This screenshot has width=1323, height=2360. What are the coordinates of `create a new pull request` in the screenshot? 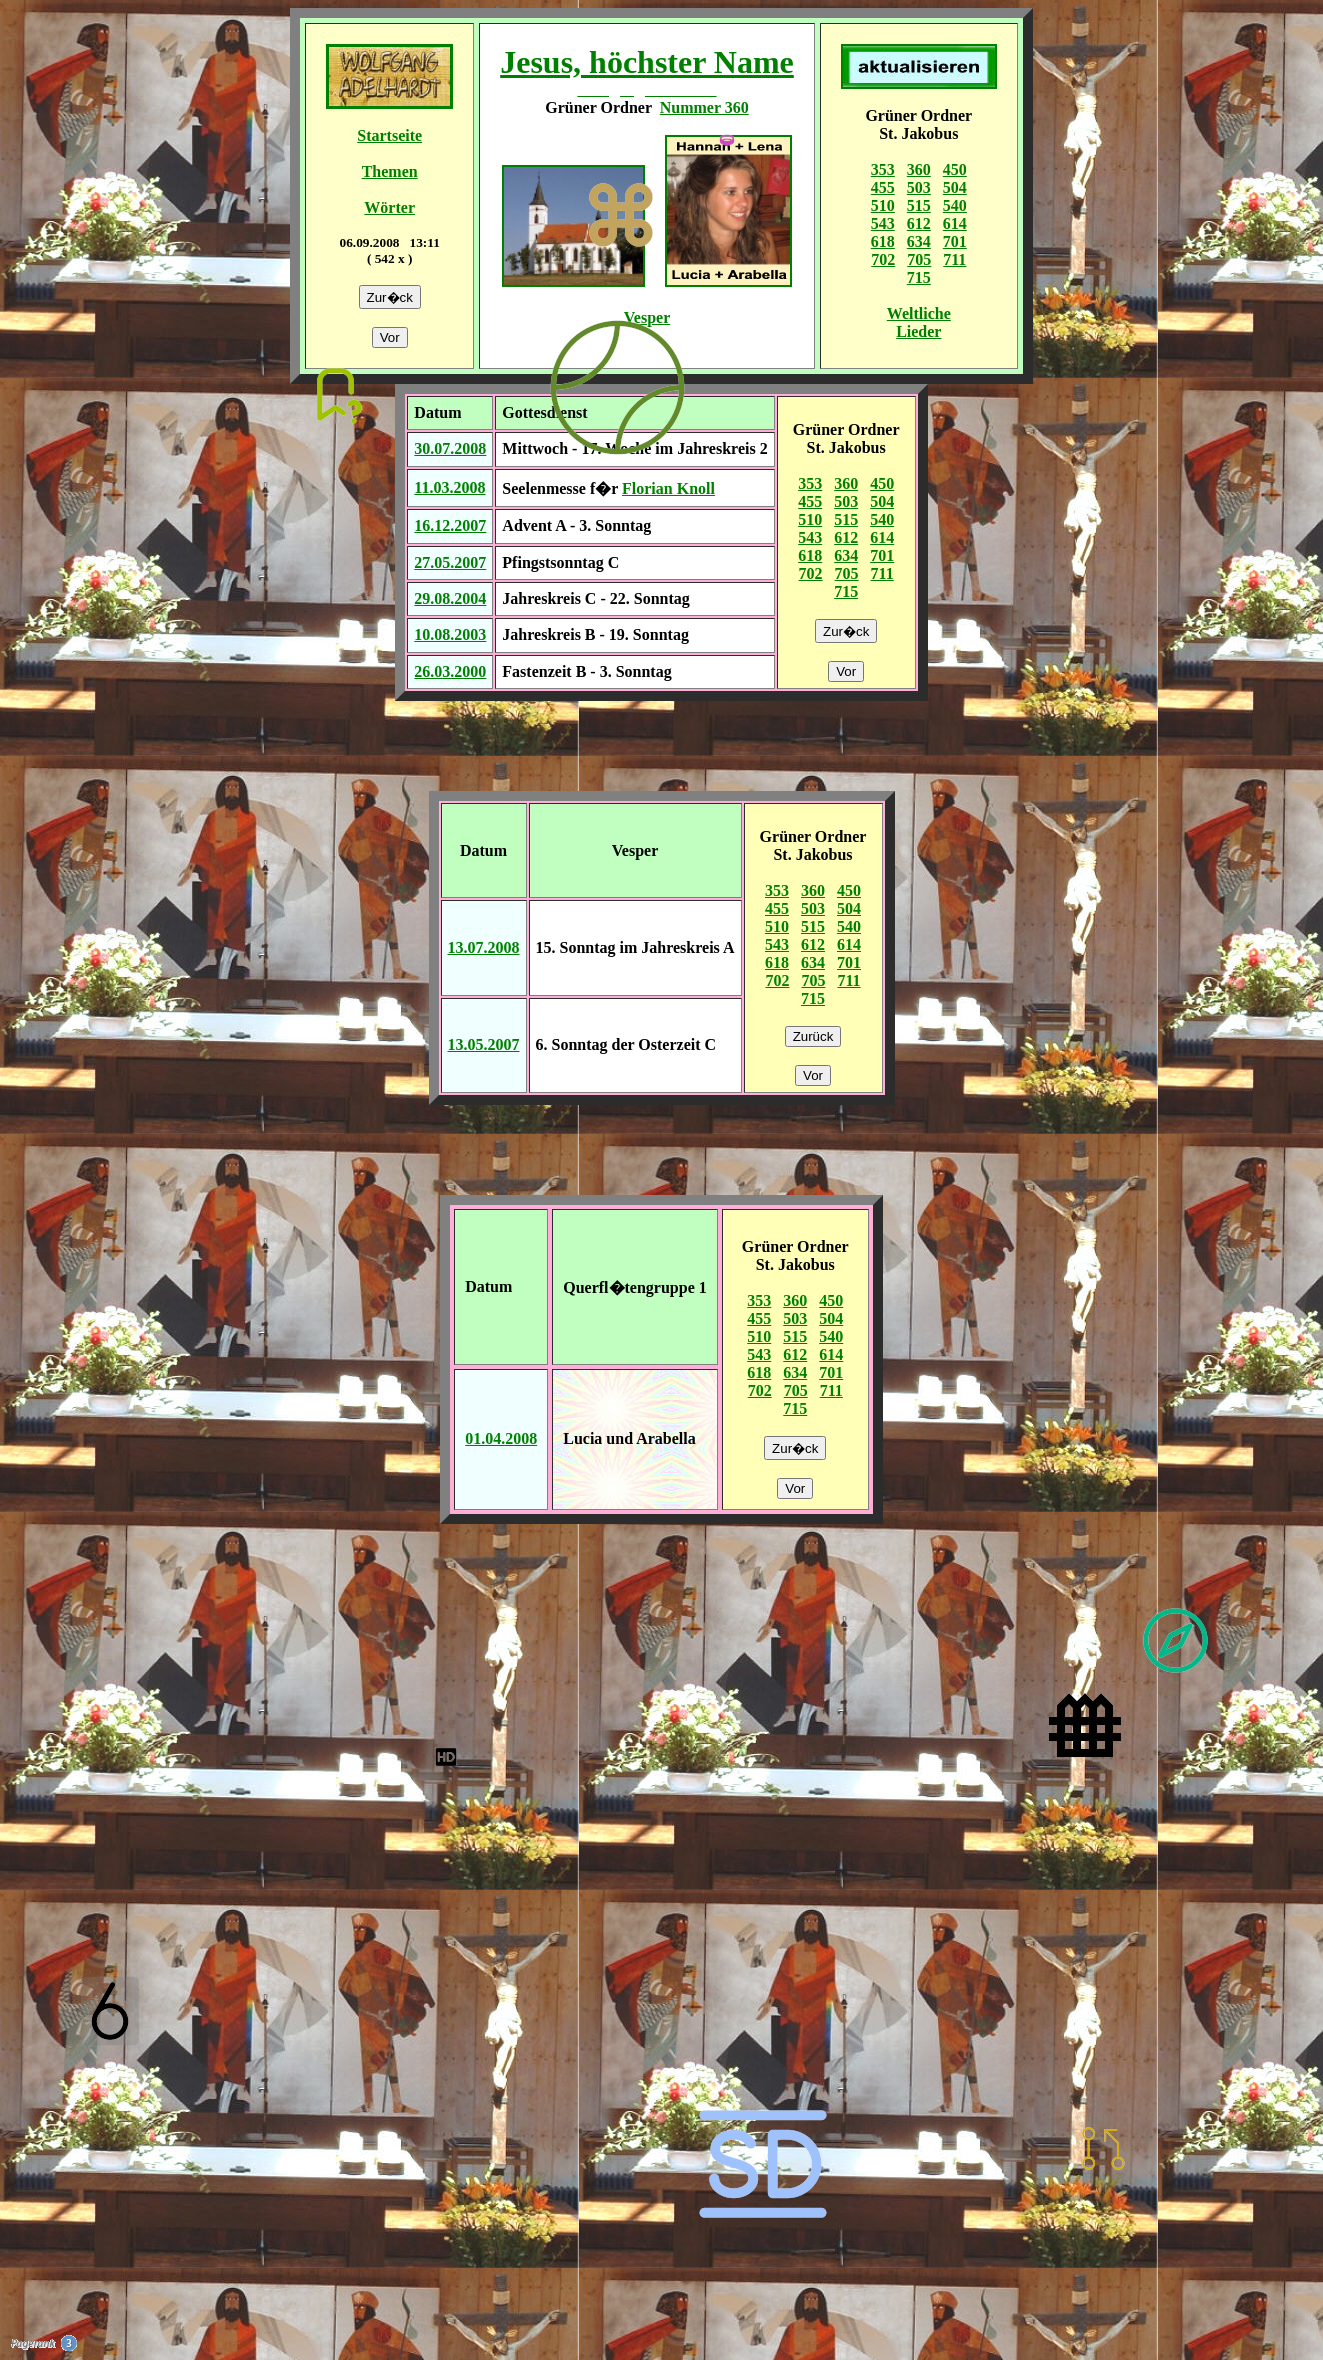 It's located at (1101, 2148).